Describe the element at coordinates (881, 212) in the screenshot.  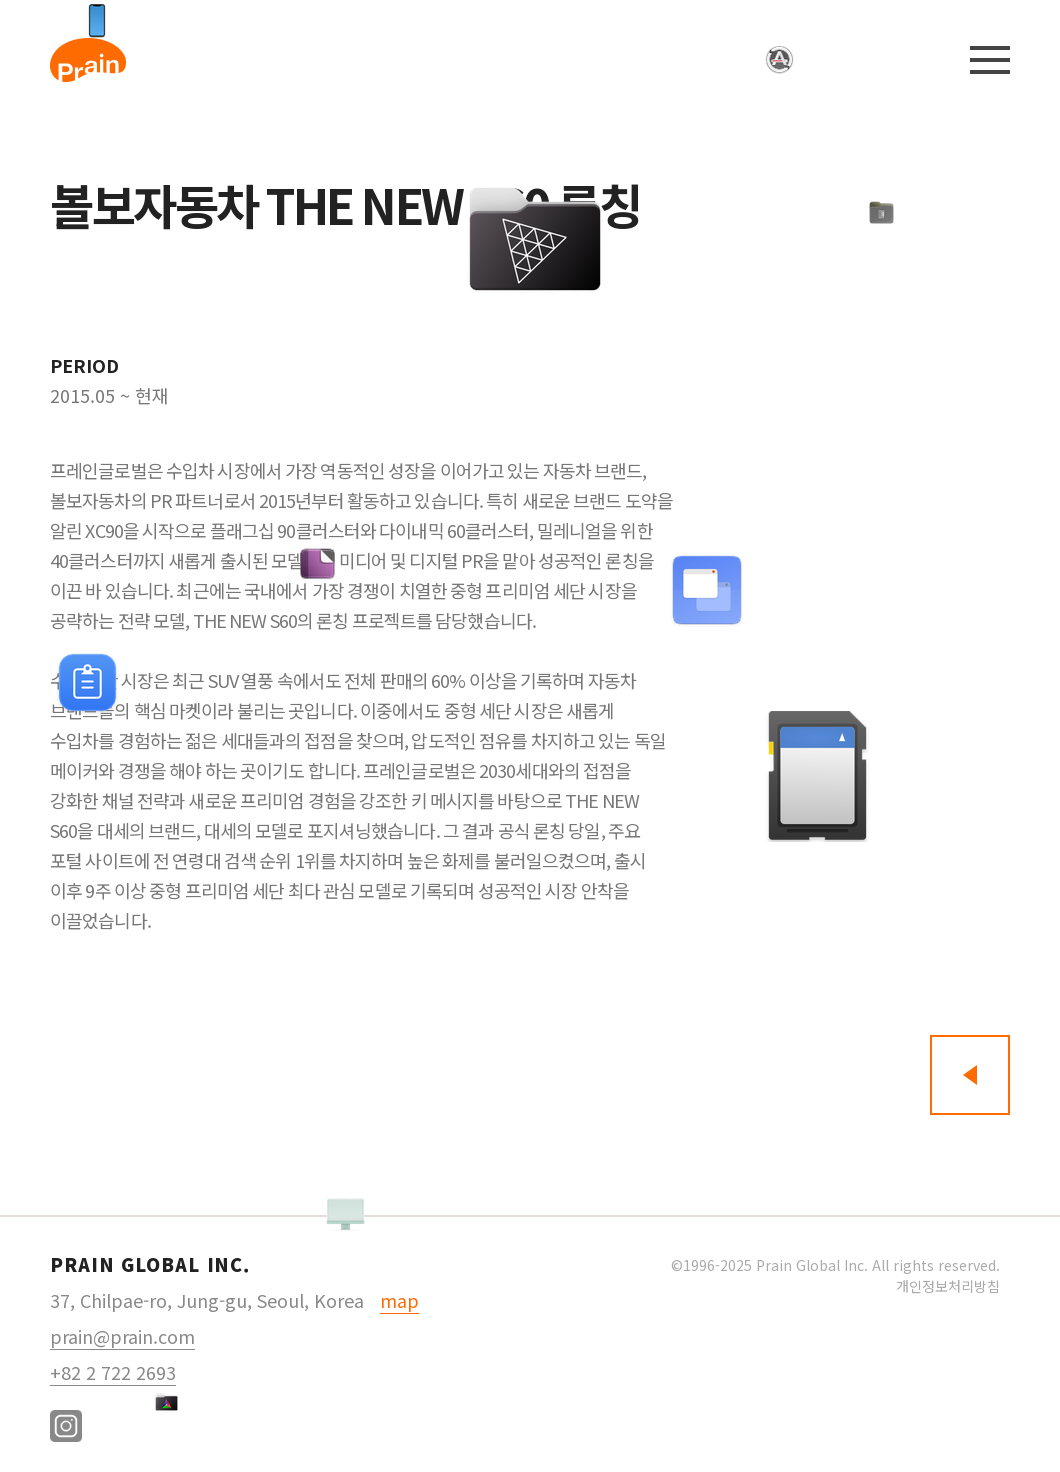
I see `access folder containing document templates` at that location.